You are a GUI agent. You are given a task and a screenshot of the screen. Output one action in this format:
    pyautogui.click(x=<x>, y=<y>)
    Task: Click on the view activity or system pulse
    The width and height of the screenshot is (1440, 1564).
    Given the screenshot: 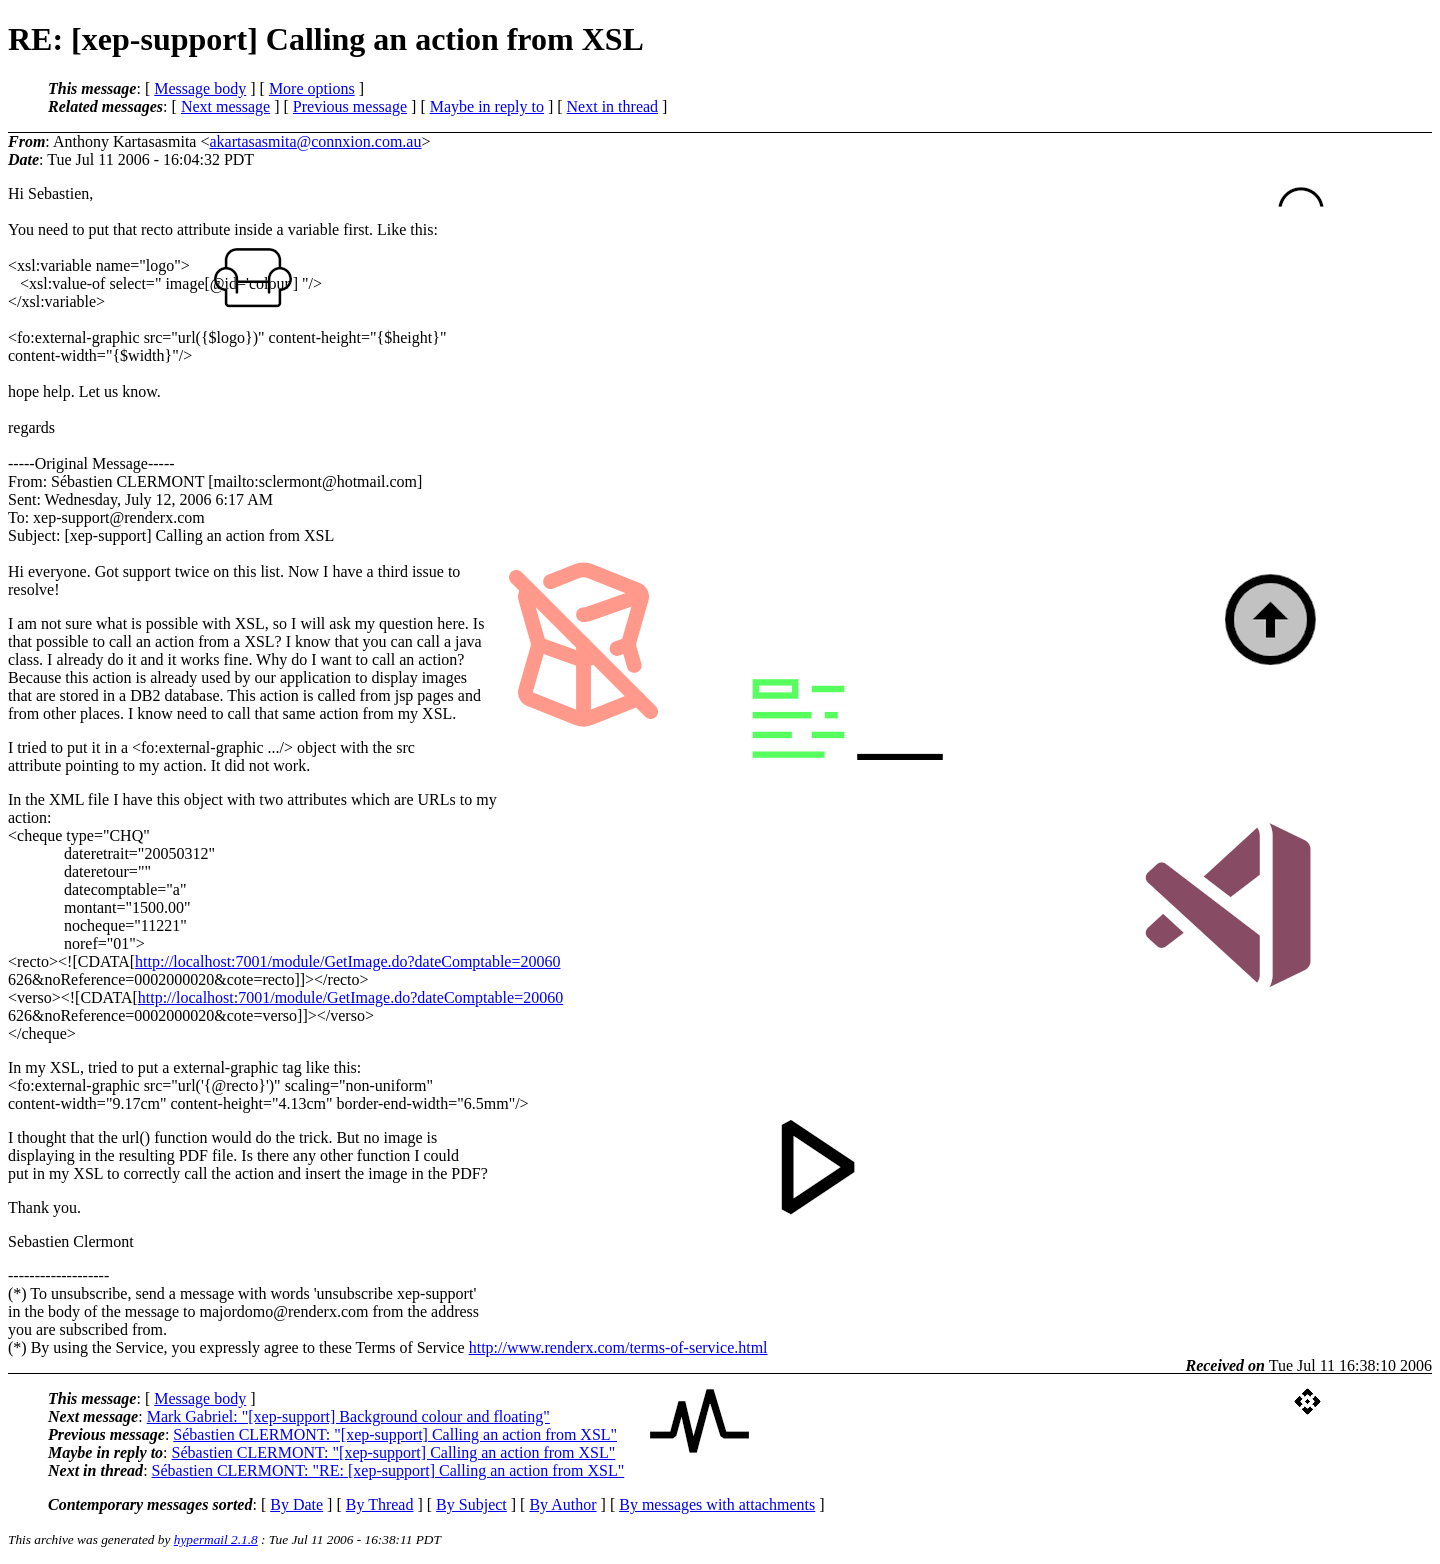 What is the action you would take?
    pyautogui.click(x=699, y=1424)
    